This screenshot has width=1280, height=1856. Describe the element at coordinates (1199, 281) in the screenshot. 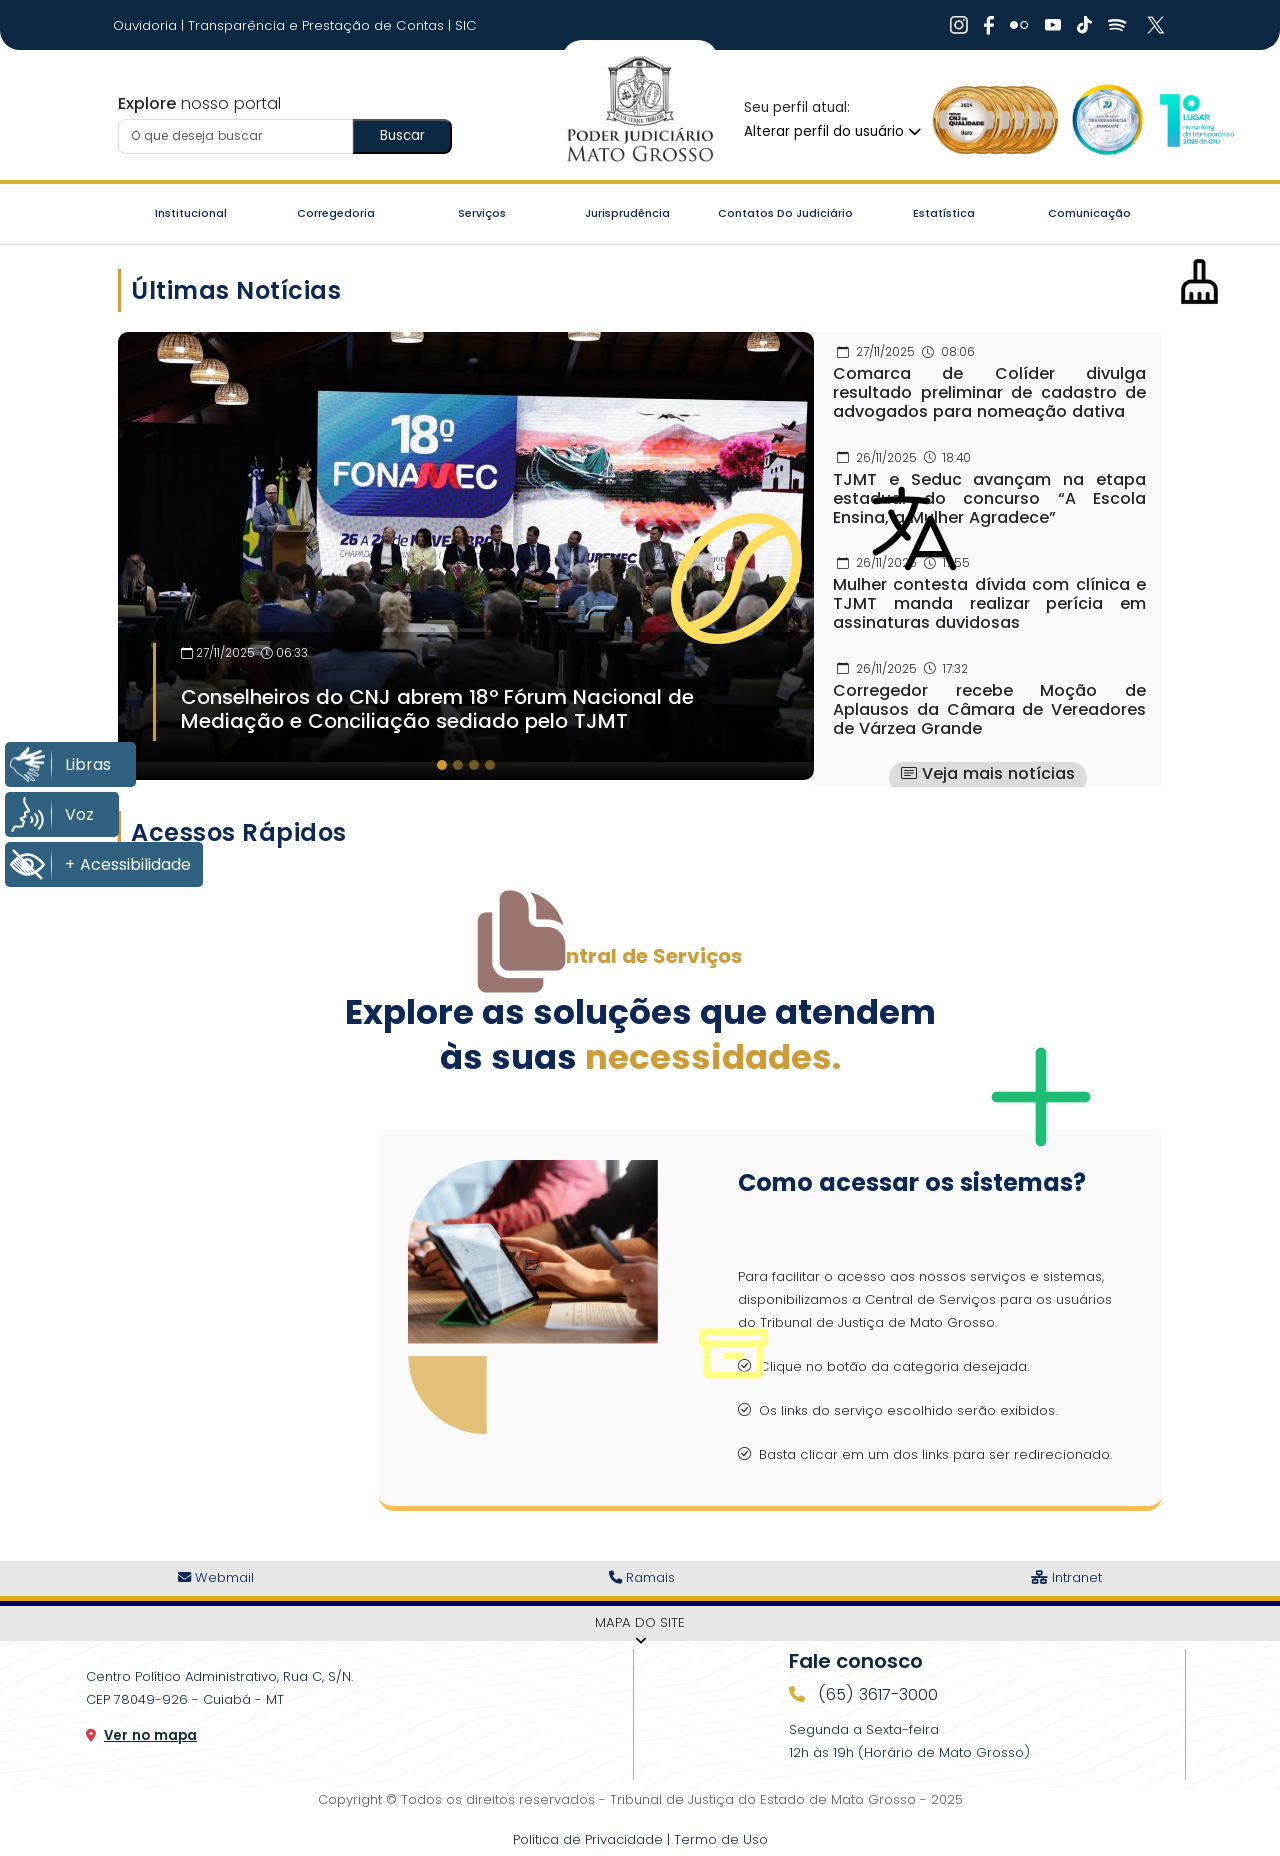

I see `access cleaning or housekeeping services` at that location.